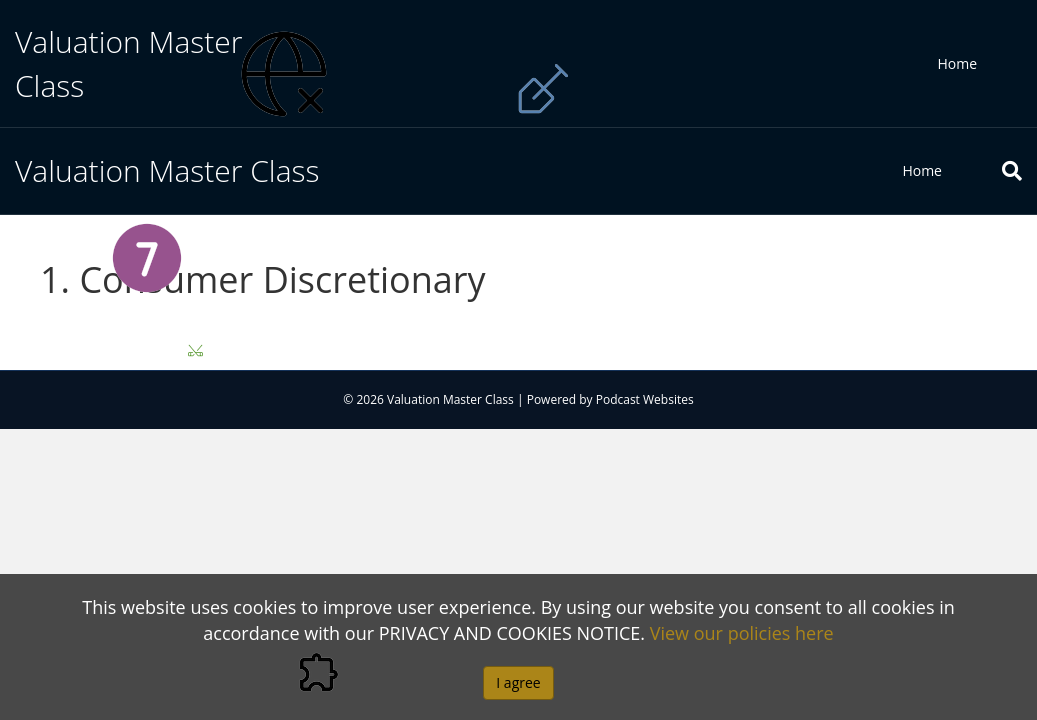 This screenshot has height=720, width=1037. What do you see at coordinates (542, 89) in the screenshot?
I see `access gardening or landscaping tools` at bounding box center [542, 89].